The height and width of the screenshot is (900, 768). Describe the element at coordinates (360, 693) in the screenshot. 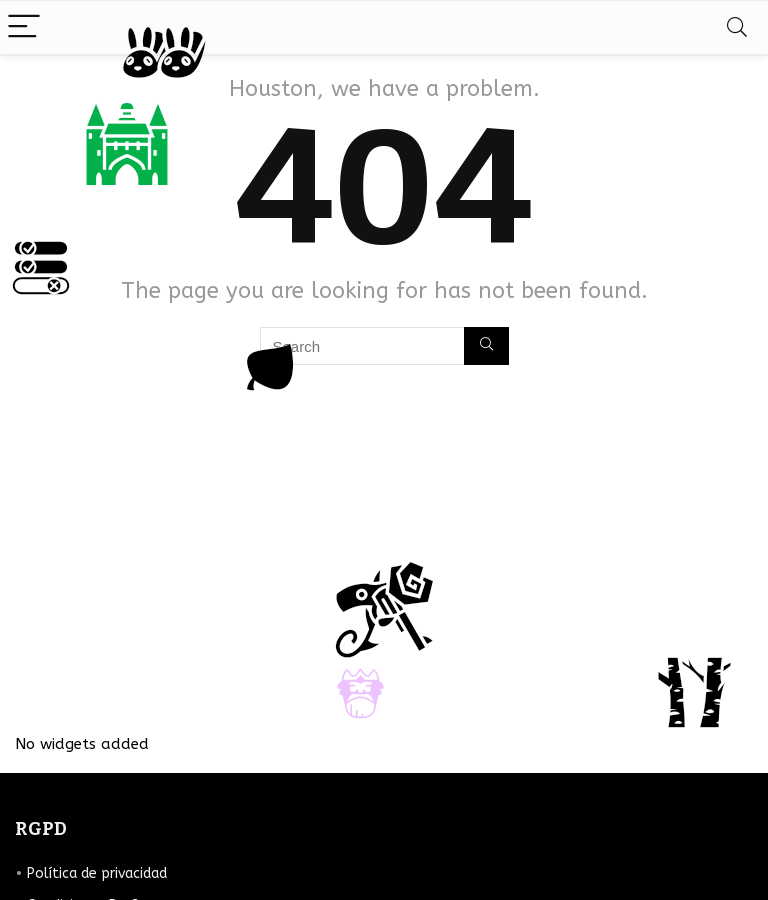

I see `select the old king character or unit` at that location.